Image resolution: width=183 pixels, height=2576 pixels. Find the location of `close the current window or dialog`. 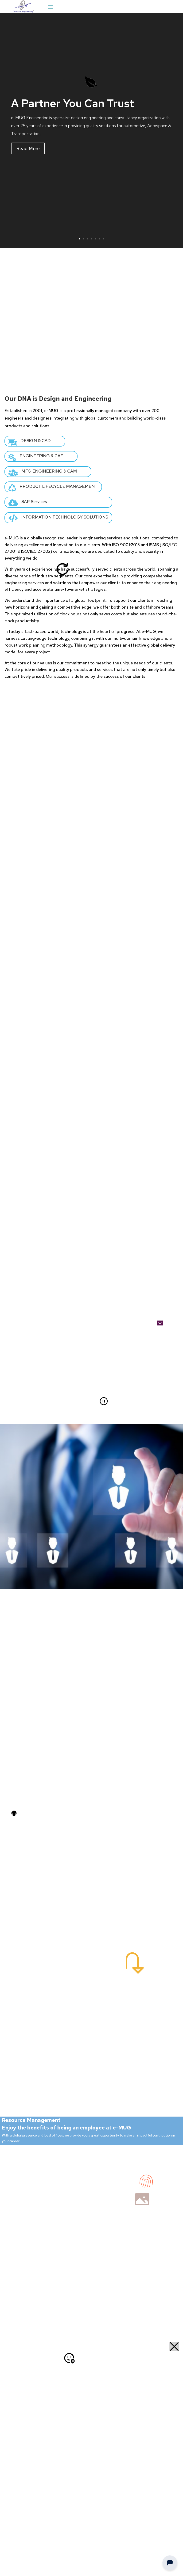

close the current window or dialog is located at coordinates (174, 2346).